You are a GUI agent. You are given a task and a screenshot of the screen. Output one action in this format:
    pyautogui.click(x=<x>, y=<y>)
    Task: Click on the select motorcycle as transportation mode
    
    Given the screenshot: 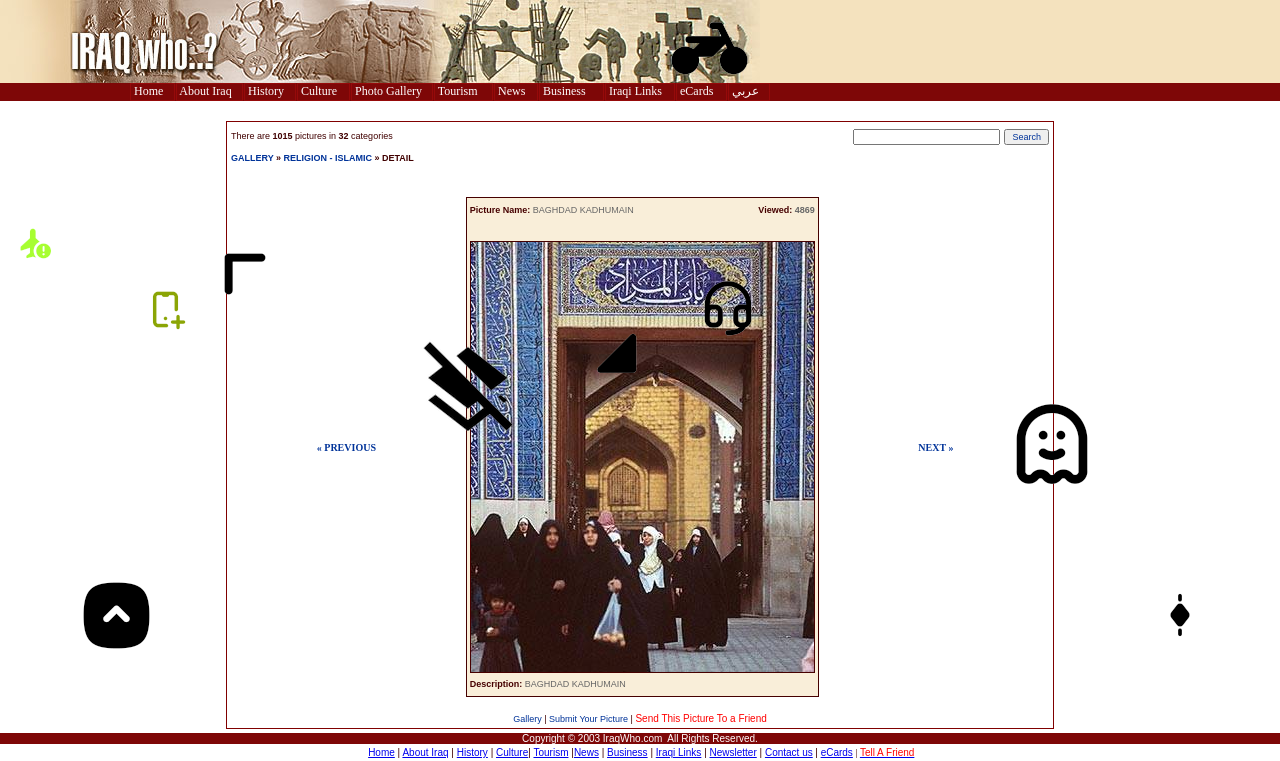 What is the action you would take?
    pyautogui.click(x=709, y=46)
    